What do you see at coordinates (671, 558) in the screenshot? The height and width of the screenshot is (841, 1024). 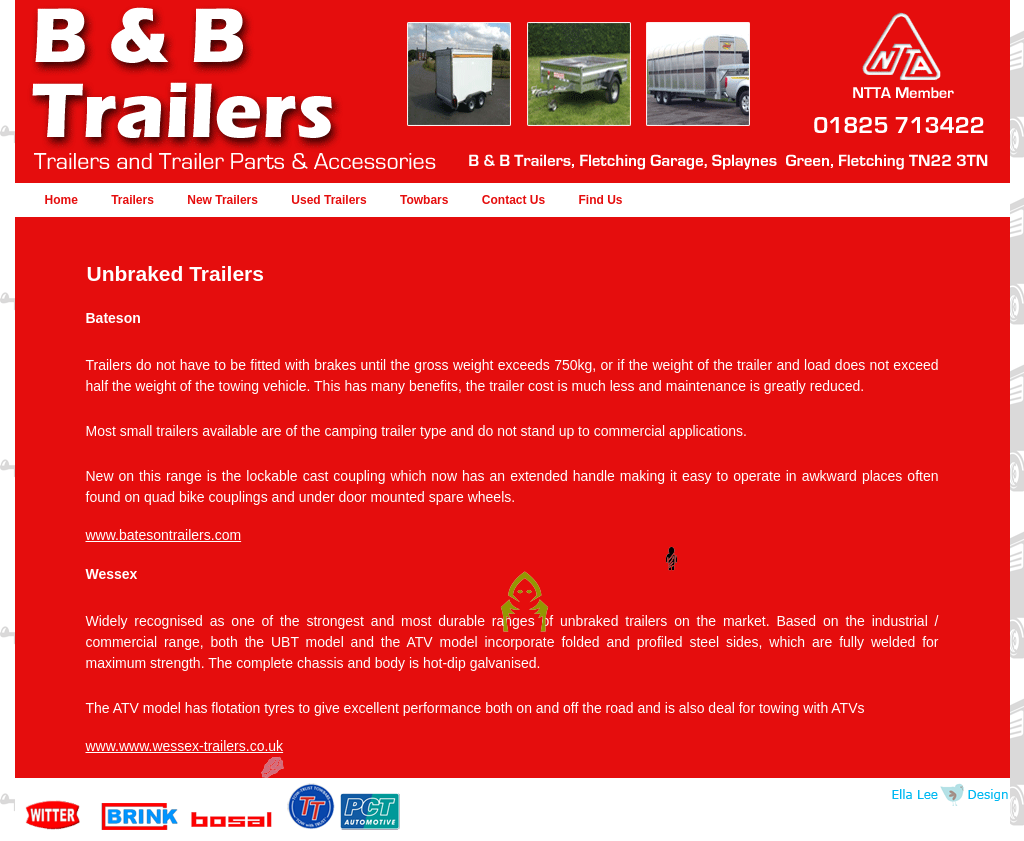 I see `select roman or ancient civilization theme` at bounding box center [671, 558].